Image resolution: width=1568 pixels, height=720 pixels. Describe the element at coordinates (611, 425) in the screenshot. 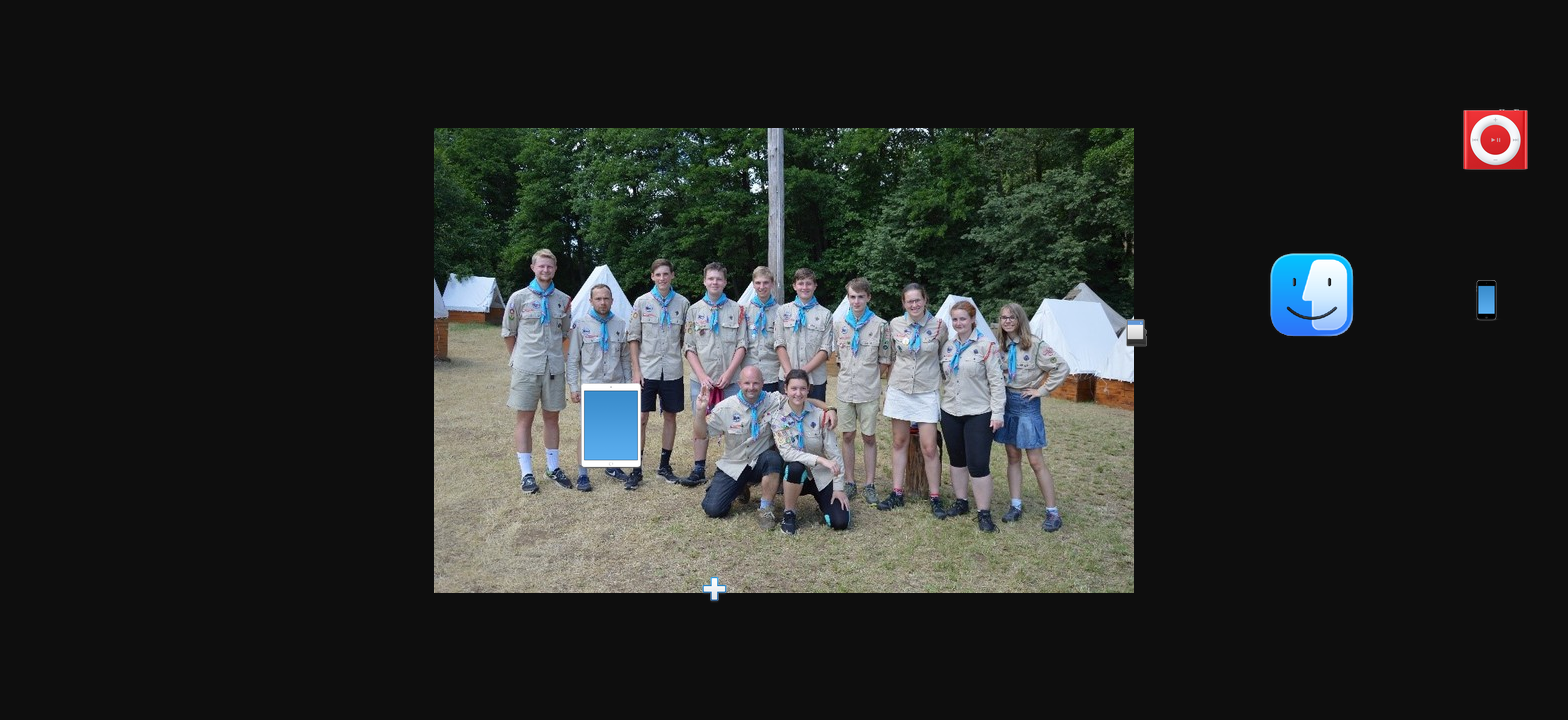

I see `manage connected iPad device` at that location.